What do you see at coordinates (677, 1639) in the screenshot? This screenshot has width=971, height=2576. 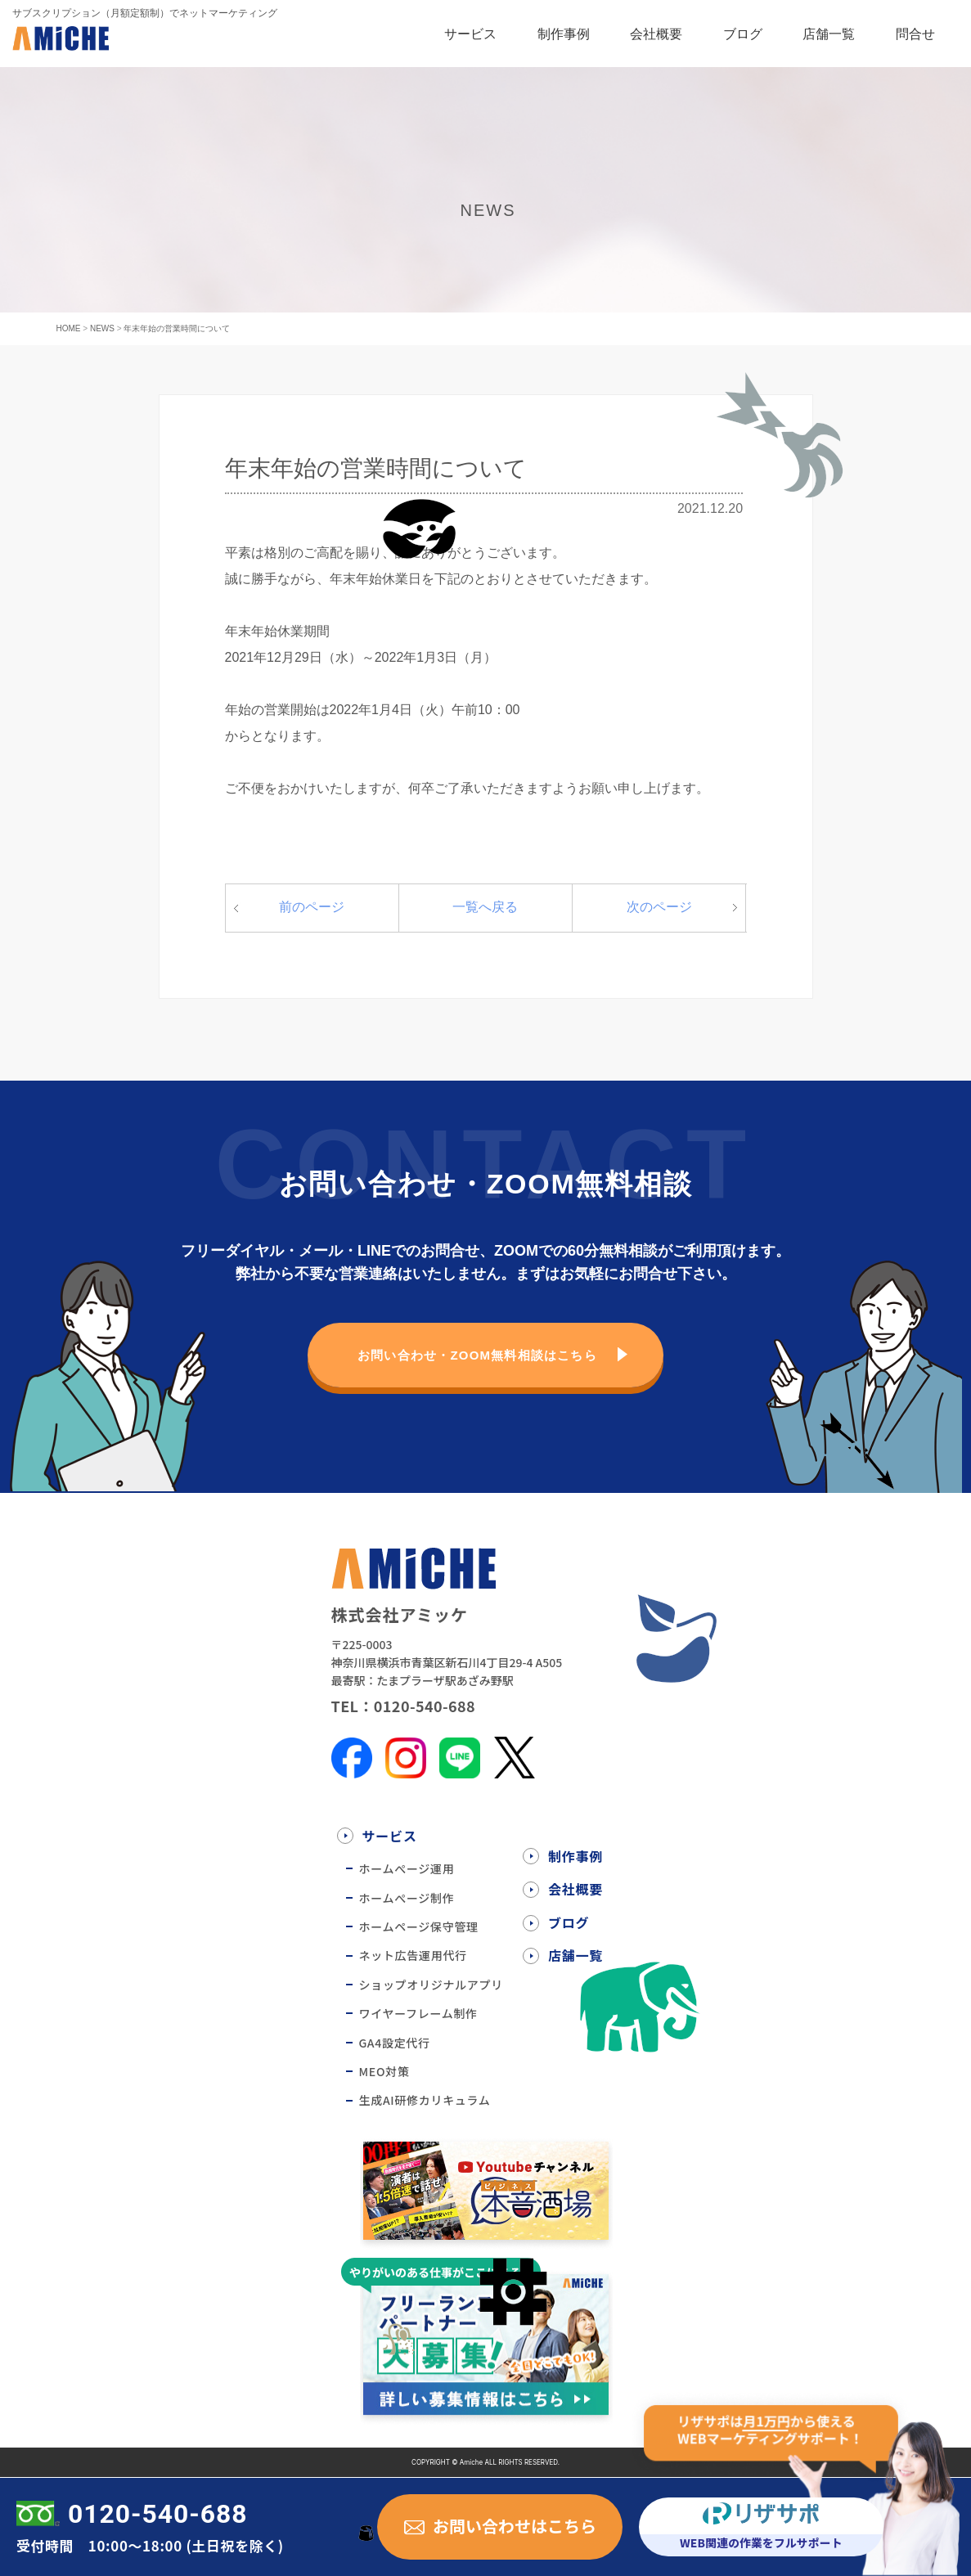 I see `plant a seed in your garden` at bounding box center [677, 1639].